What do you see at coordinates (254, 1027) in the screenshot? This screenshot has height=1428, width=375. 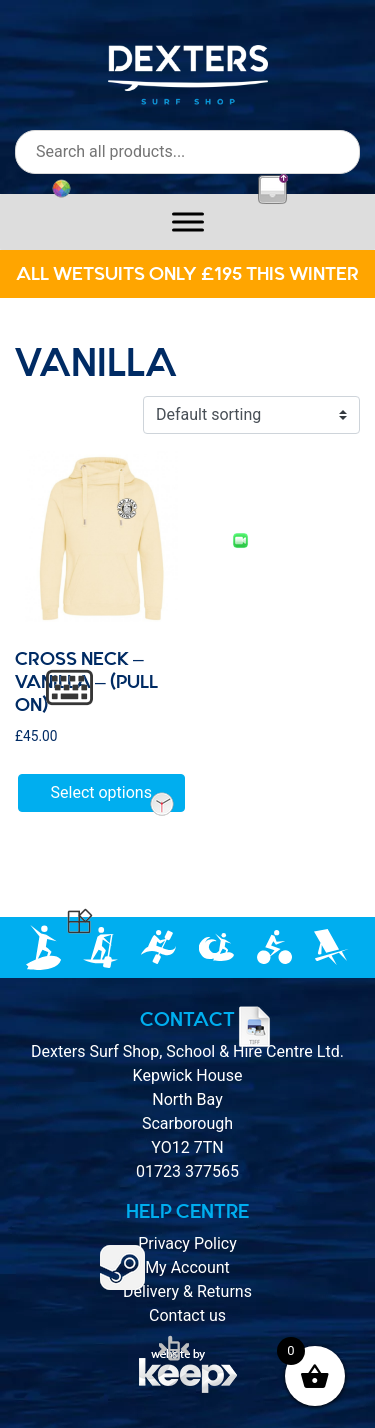 I see `a tiff image file` at bounding box center [254, 1027].